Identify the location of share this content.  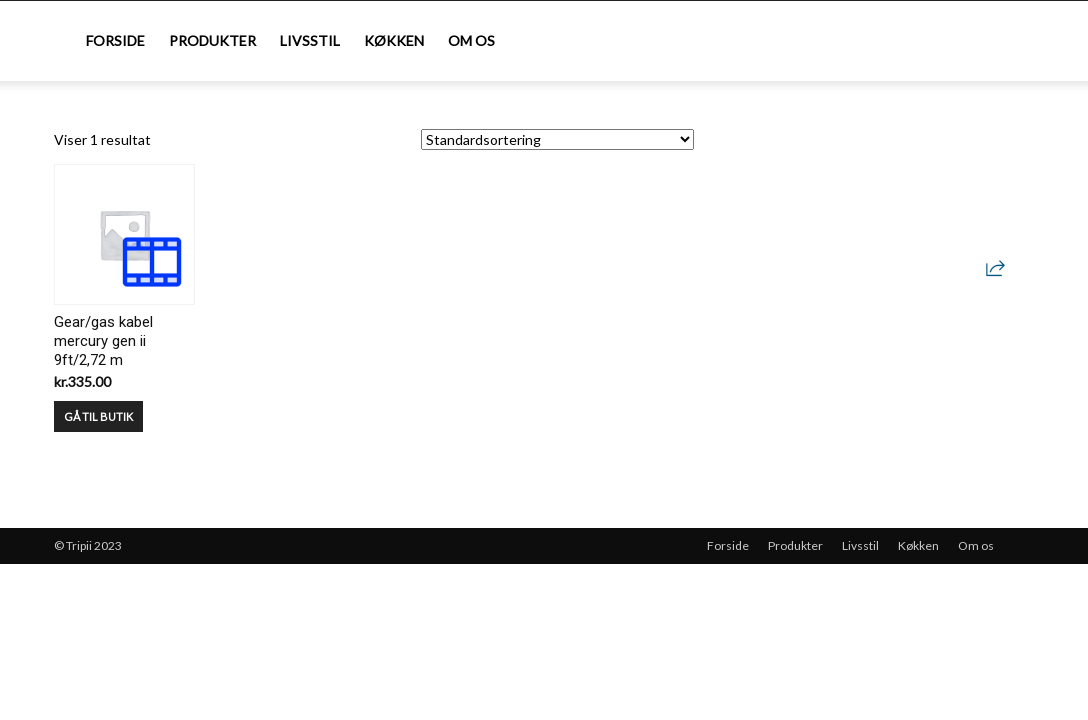
(995, 267).